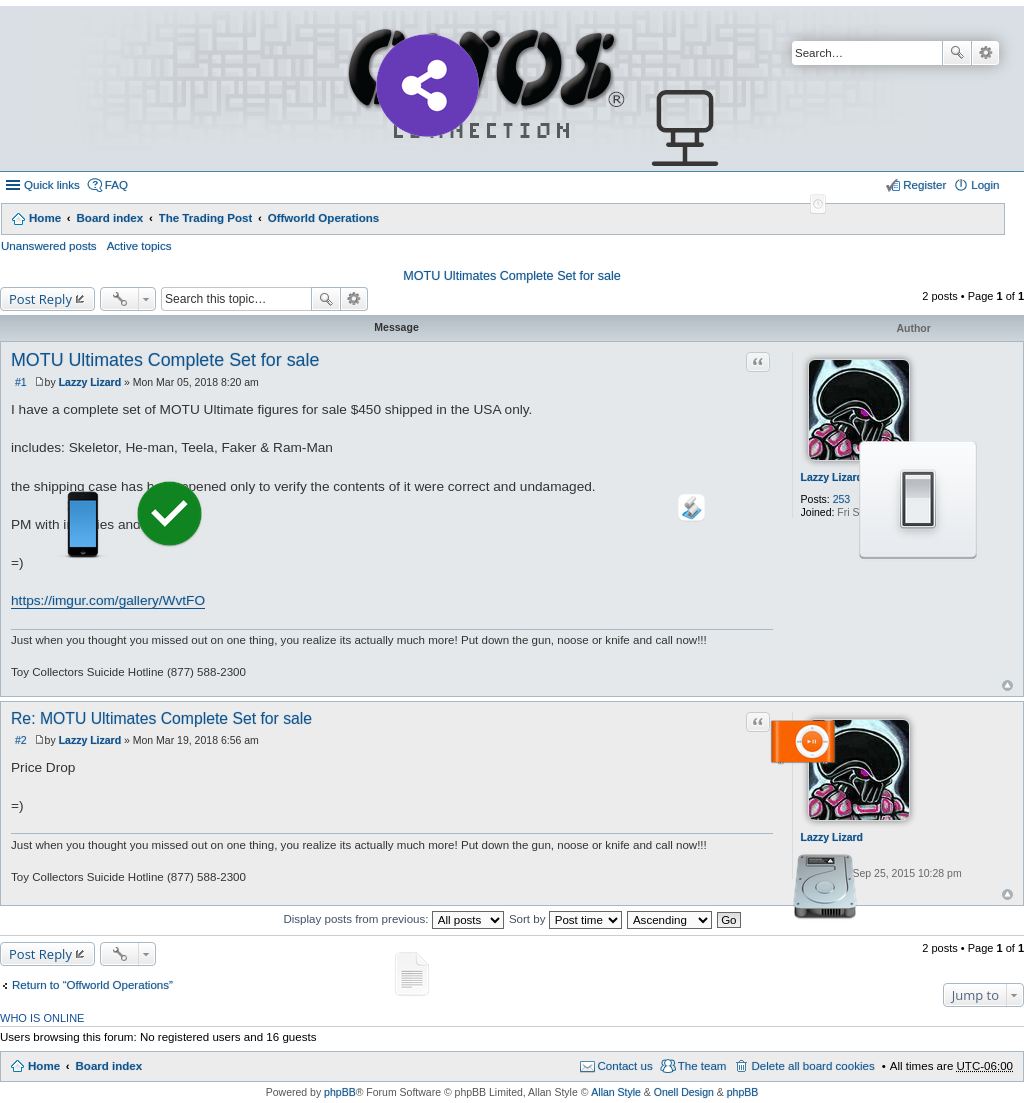 The image size is (1024, 1103). I want to click on confirm or accept an action, so click(169, 513).